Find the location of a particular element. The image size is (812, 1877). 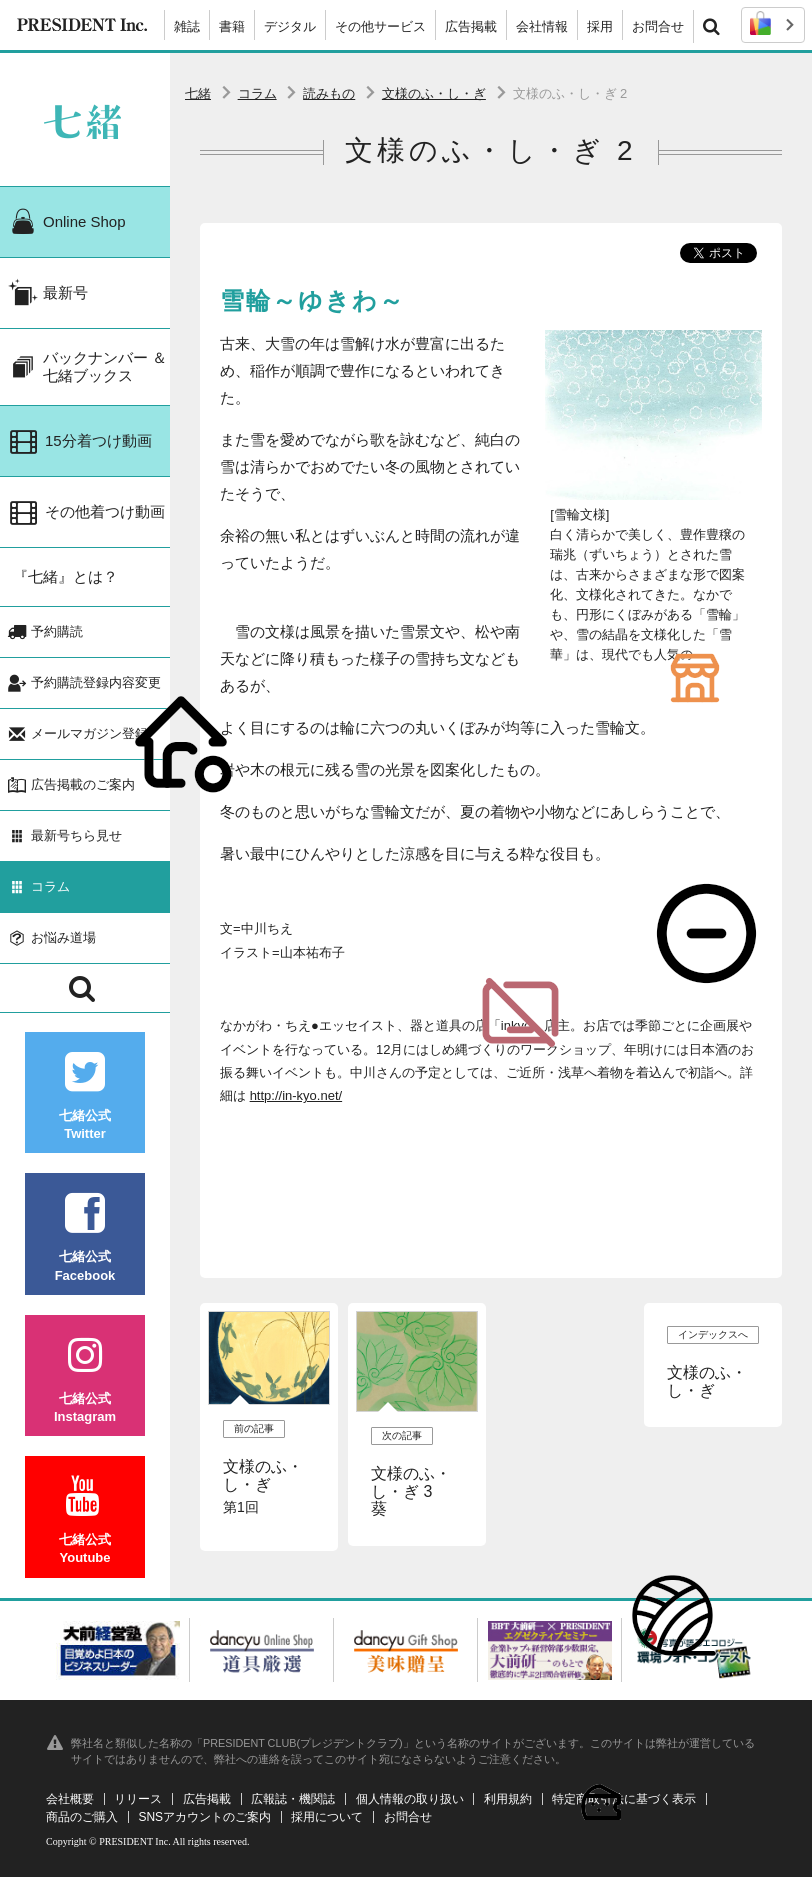

browse dairy or cheese products is located at coordinates (601, 1802).